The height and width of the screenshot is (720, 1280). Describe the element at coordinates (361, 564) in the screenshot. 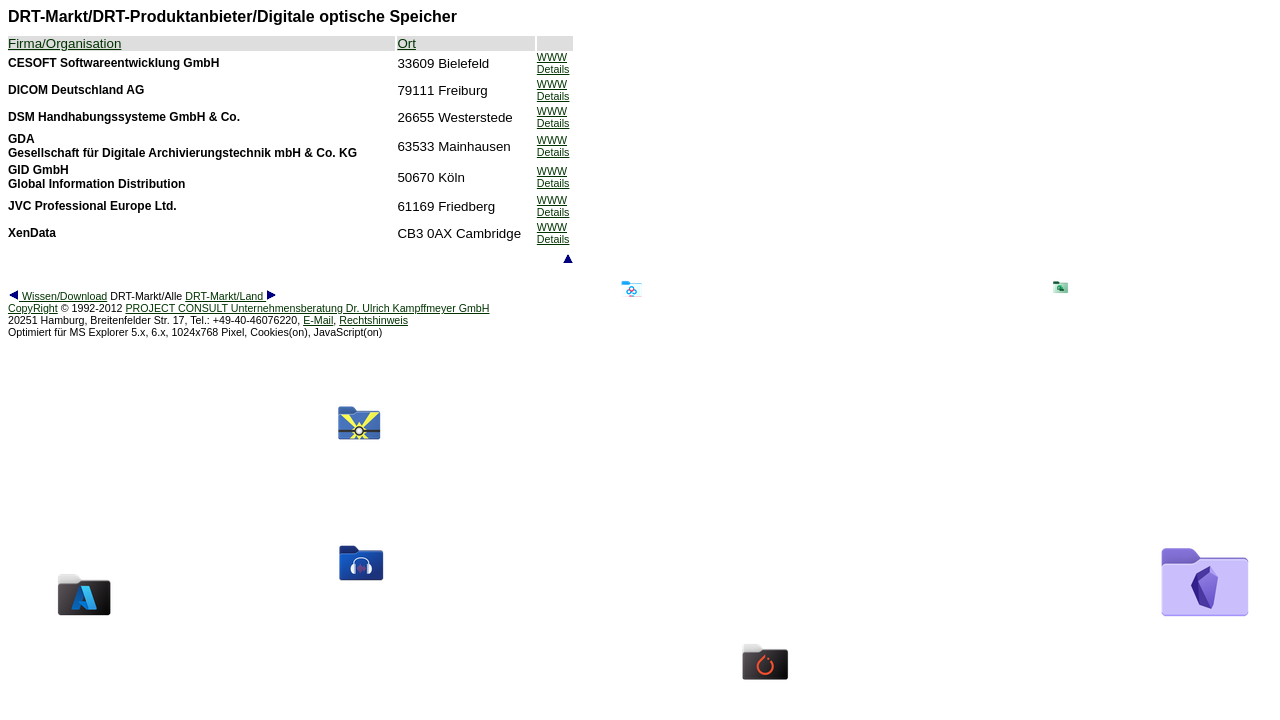

I see `open audacity project files folder` at that location.